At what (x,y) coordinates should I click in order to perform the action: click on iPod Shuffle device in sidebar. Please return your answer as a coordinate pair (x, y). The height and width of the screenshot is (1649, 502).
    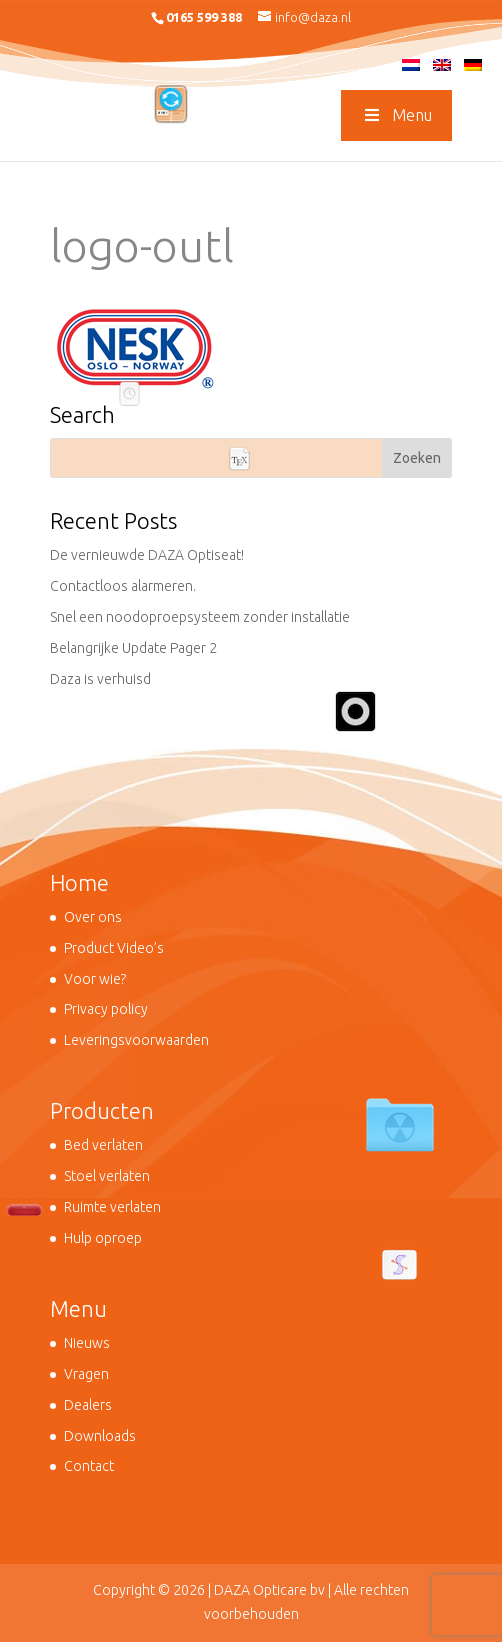
    Looking at the image, I should click on (355, 711).